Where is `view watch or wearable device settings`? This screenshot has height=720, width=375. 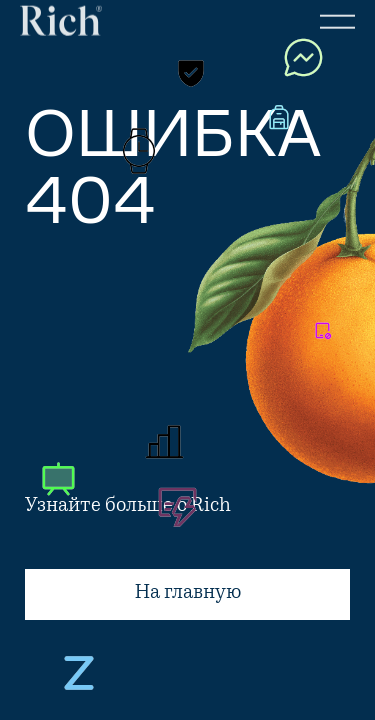 view watch or wearable device settings is located at coordinates (139, 151).